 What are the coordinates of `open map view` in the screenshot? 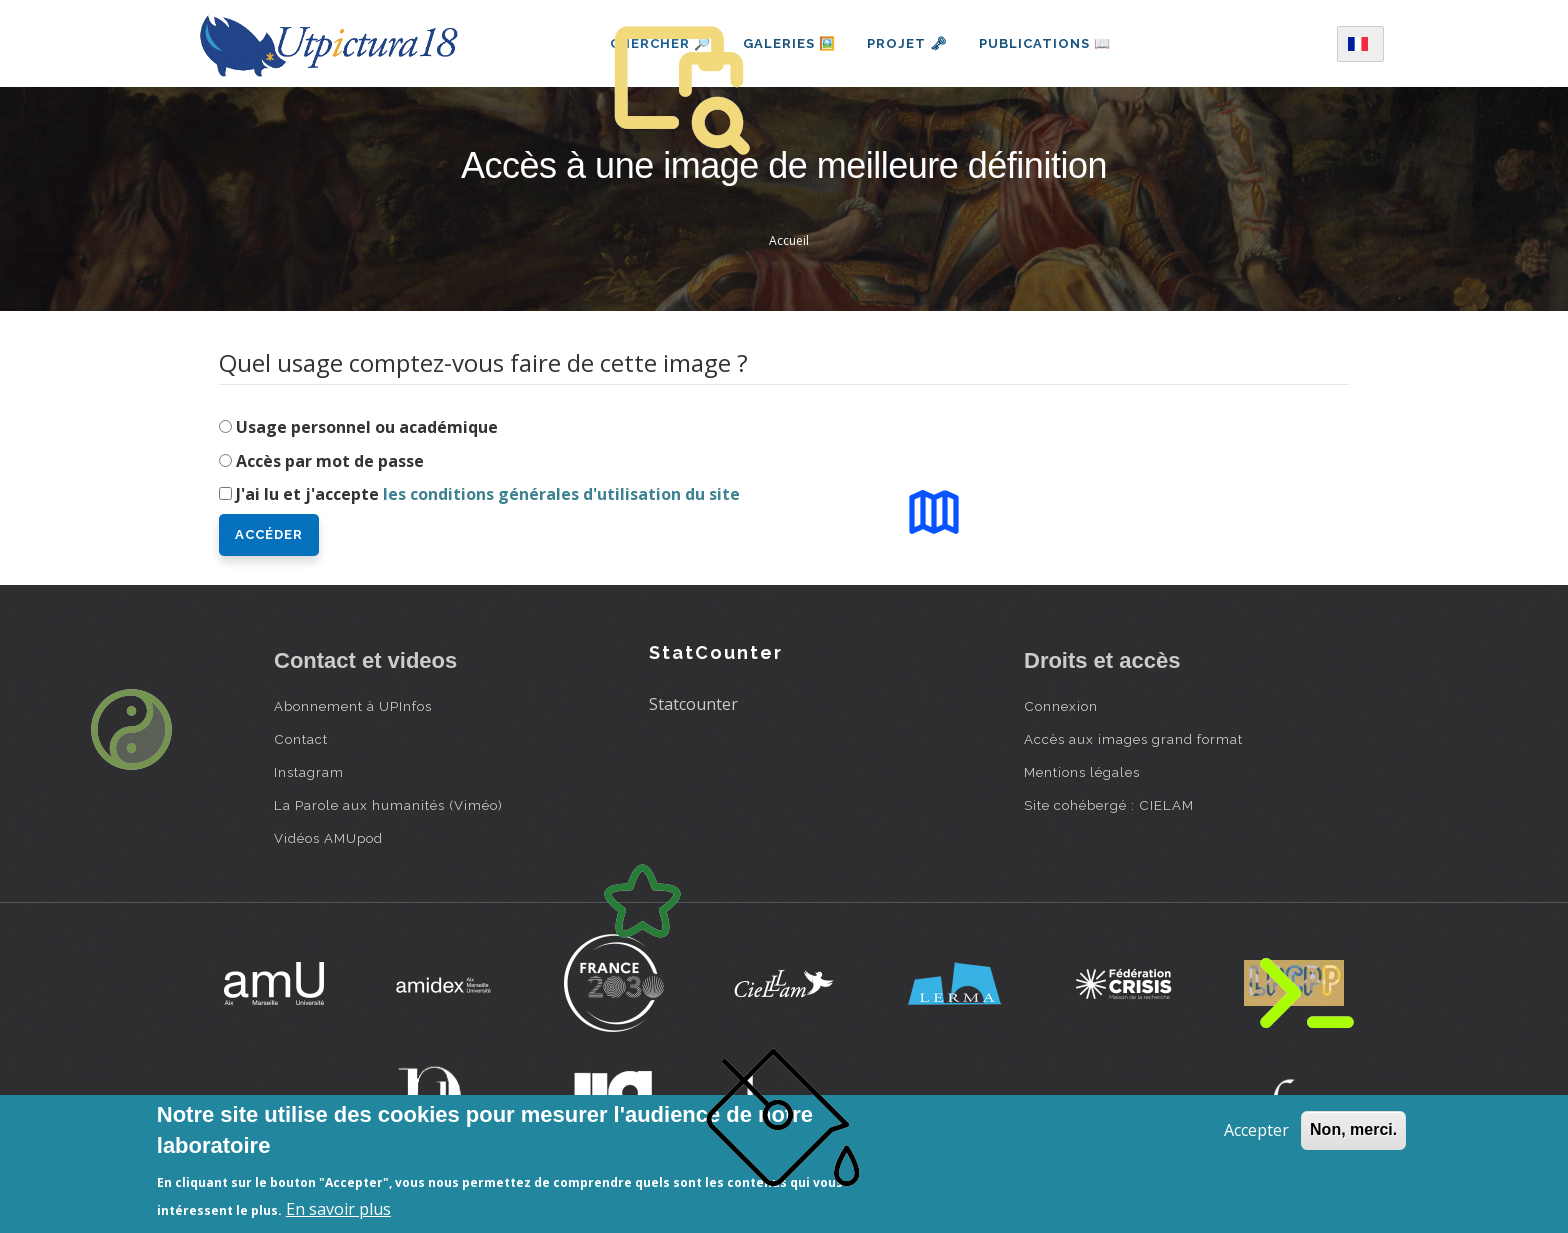 It's located at (934, 512).